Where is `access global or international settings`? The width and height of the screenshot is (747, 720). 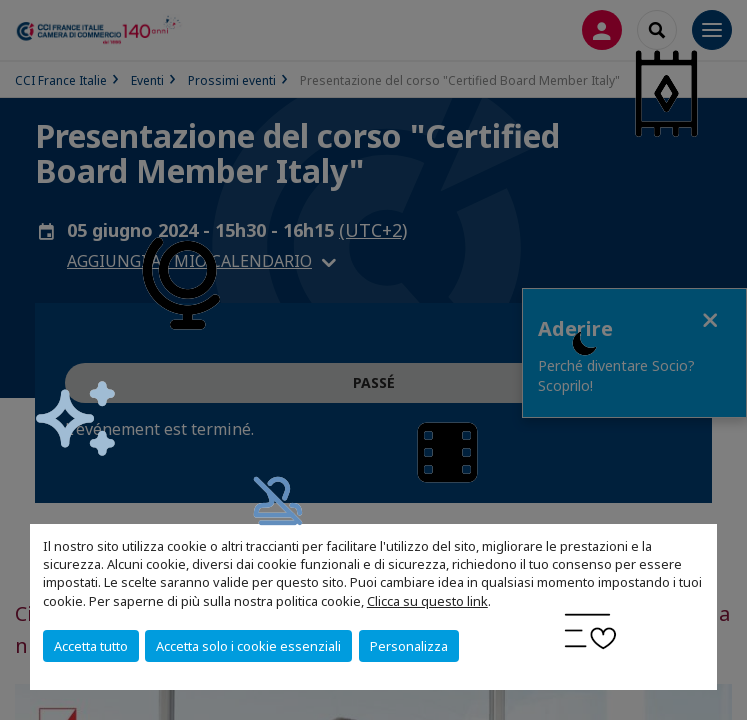
access global or international settings is located at coordinates (184, 279).